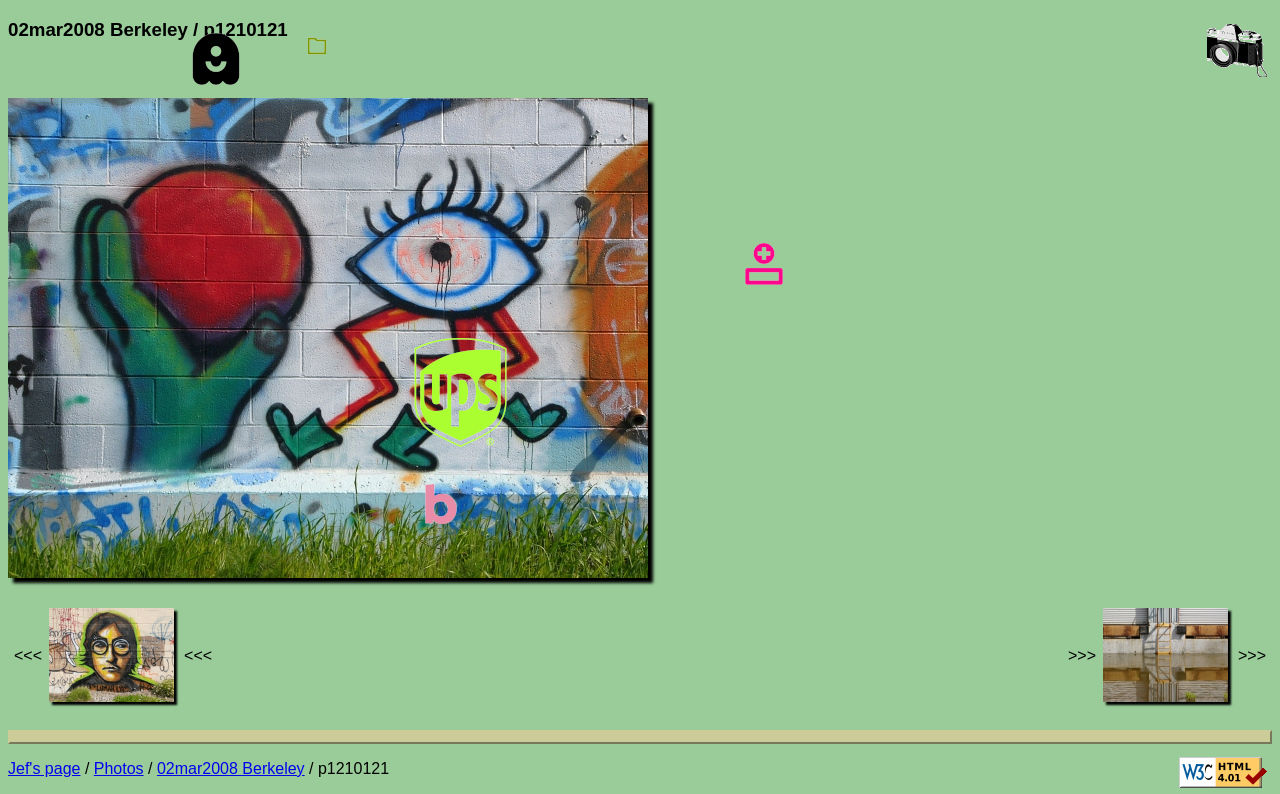 The width and height of the screenshot is (1280, 794). I want to click on insert a new row above the current selection, so click(764, 266).